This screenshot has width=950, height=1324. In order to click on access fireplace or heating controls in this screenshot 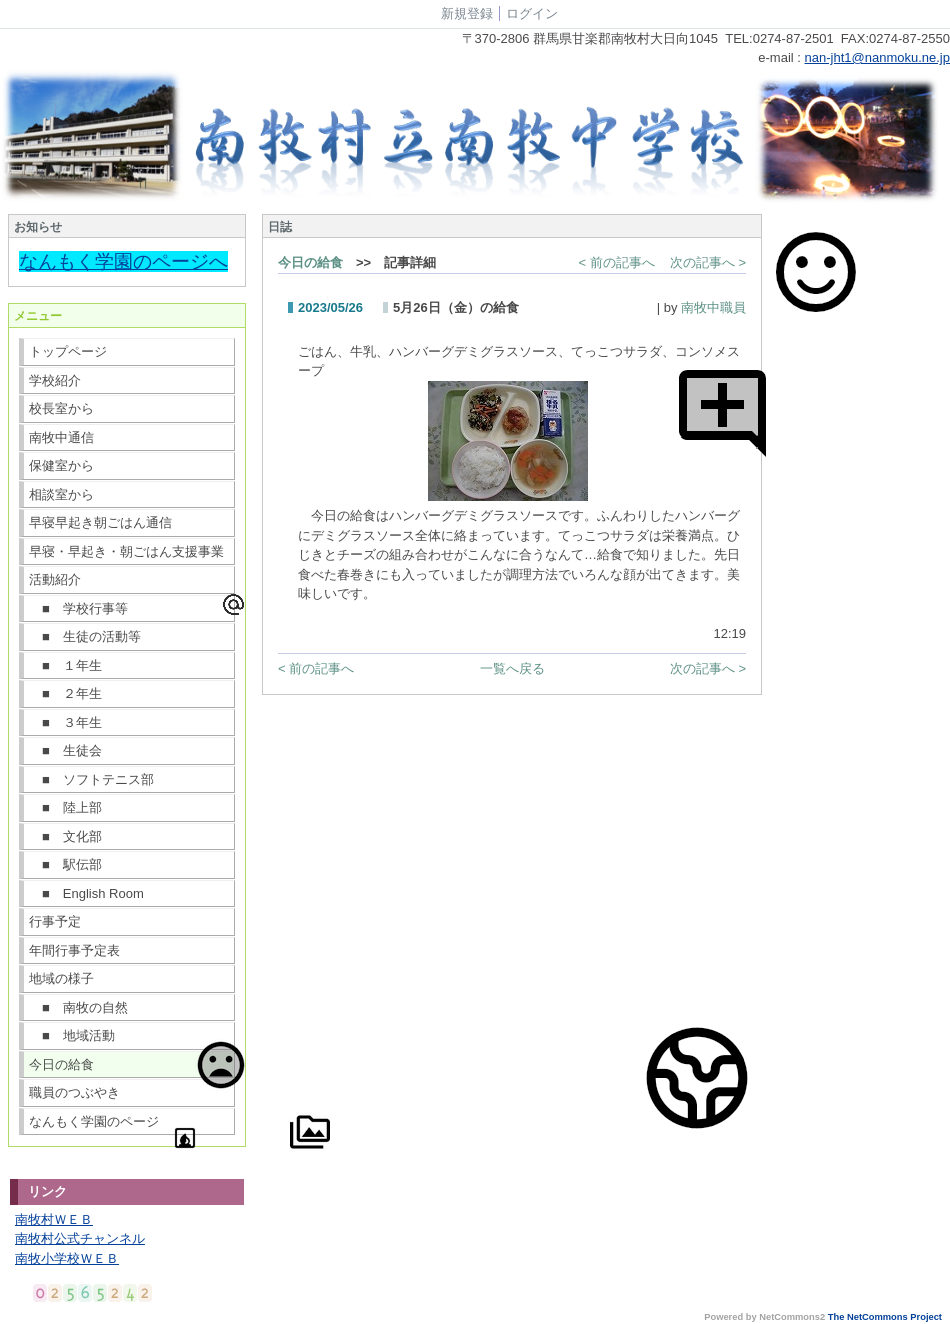, I will do `click(185, 1138)`.